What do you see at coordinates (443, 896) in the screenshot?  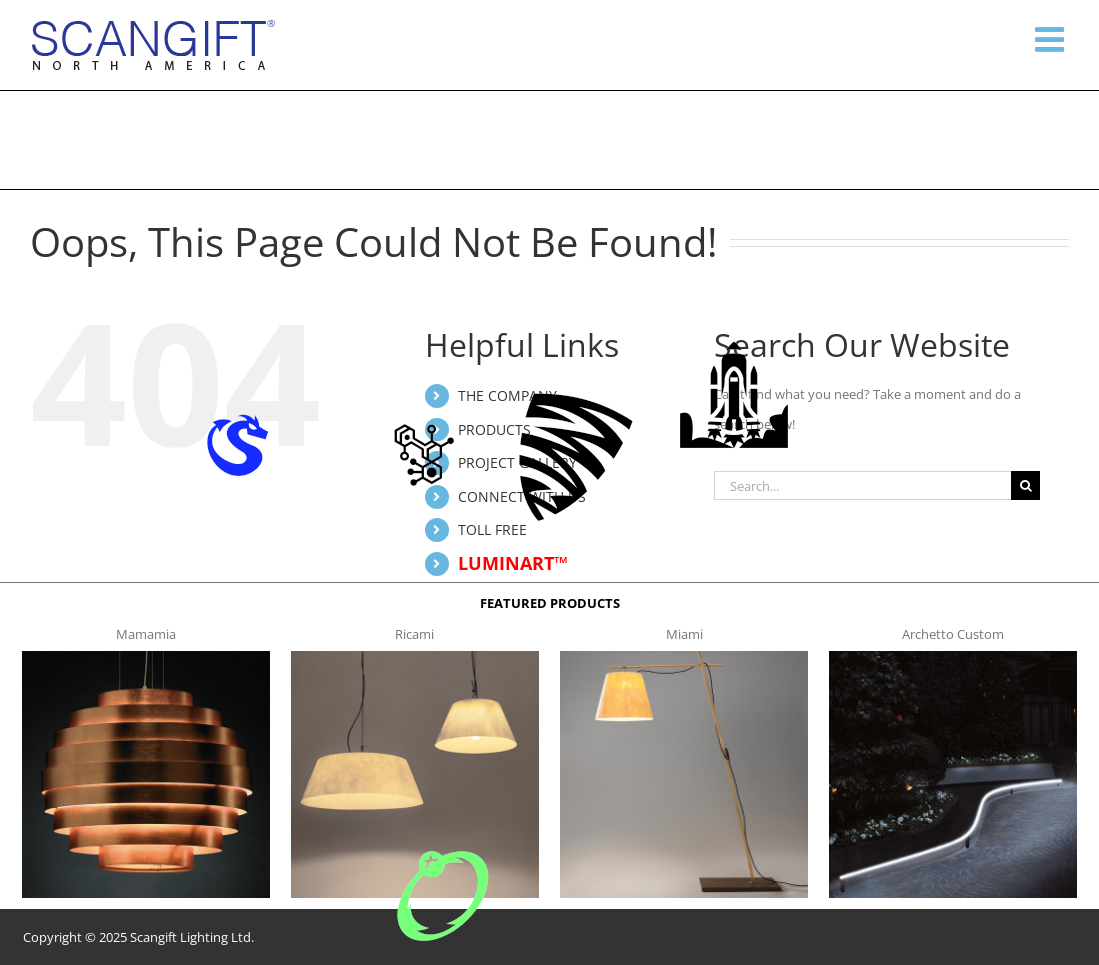 I see `refresh or sync starred items` at bounding box center [443, 896].